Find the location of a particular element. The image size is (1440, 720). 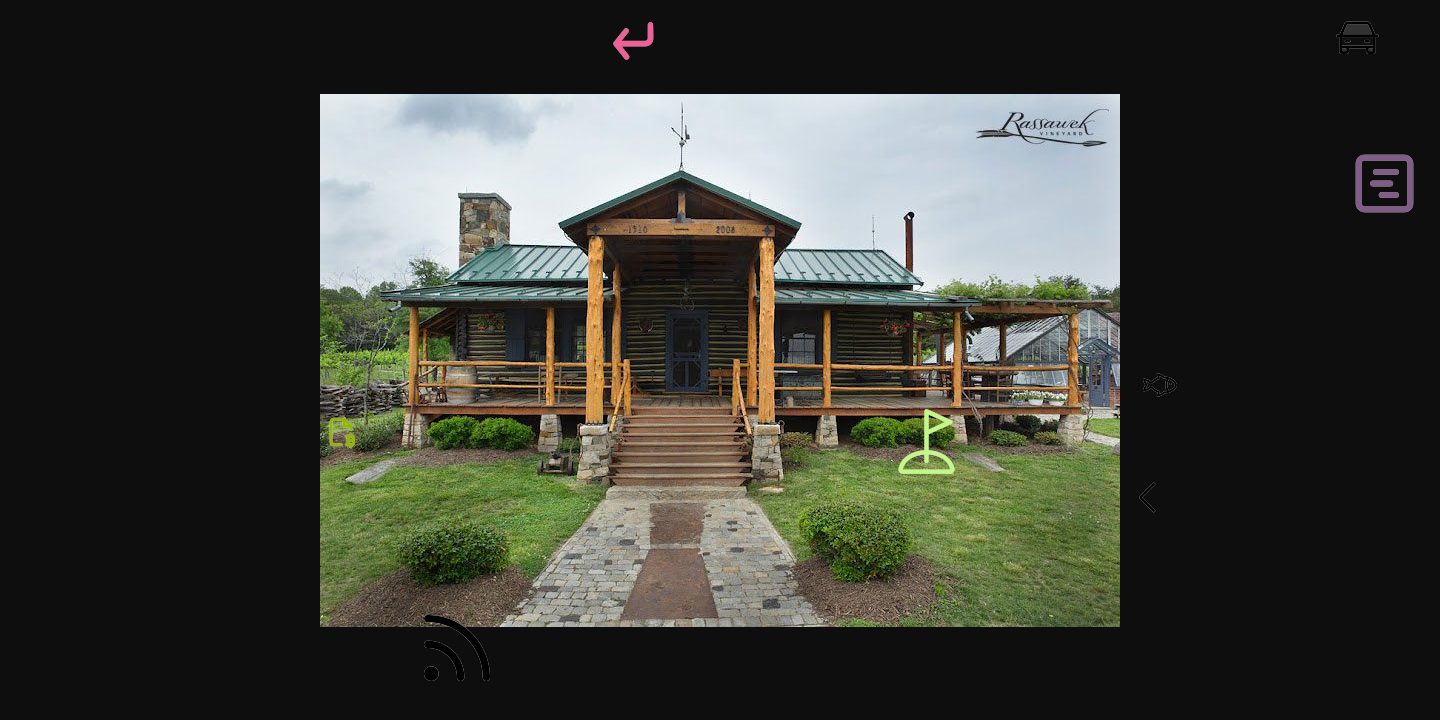

access vehicle or car-related features is located at coordinates (1357, 38).